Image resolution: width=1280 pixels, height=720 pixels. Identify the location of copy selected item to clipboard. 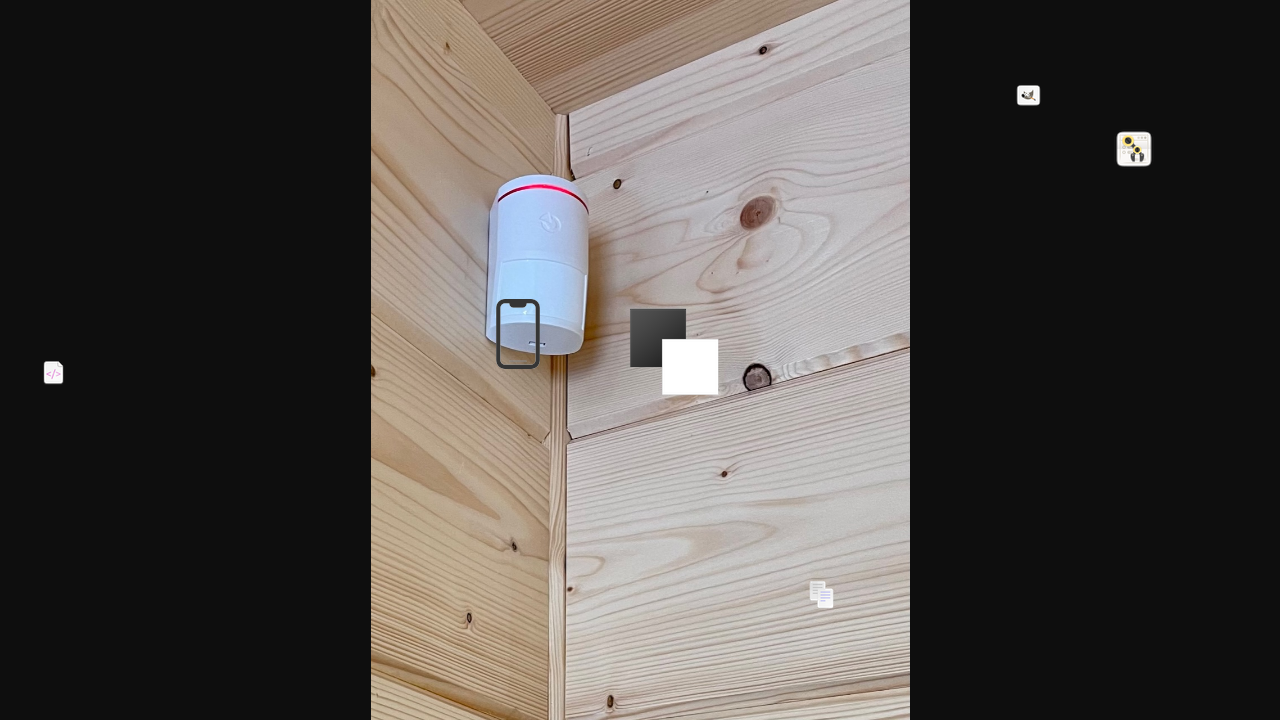
(821, 594).